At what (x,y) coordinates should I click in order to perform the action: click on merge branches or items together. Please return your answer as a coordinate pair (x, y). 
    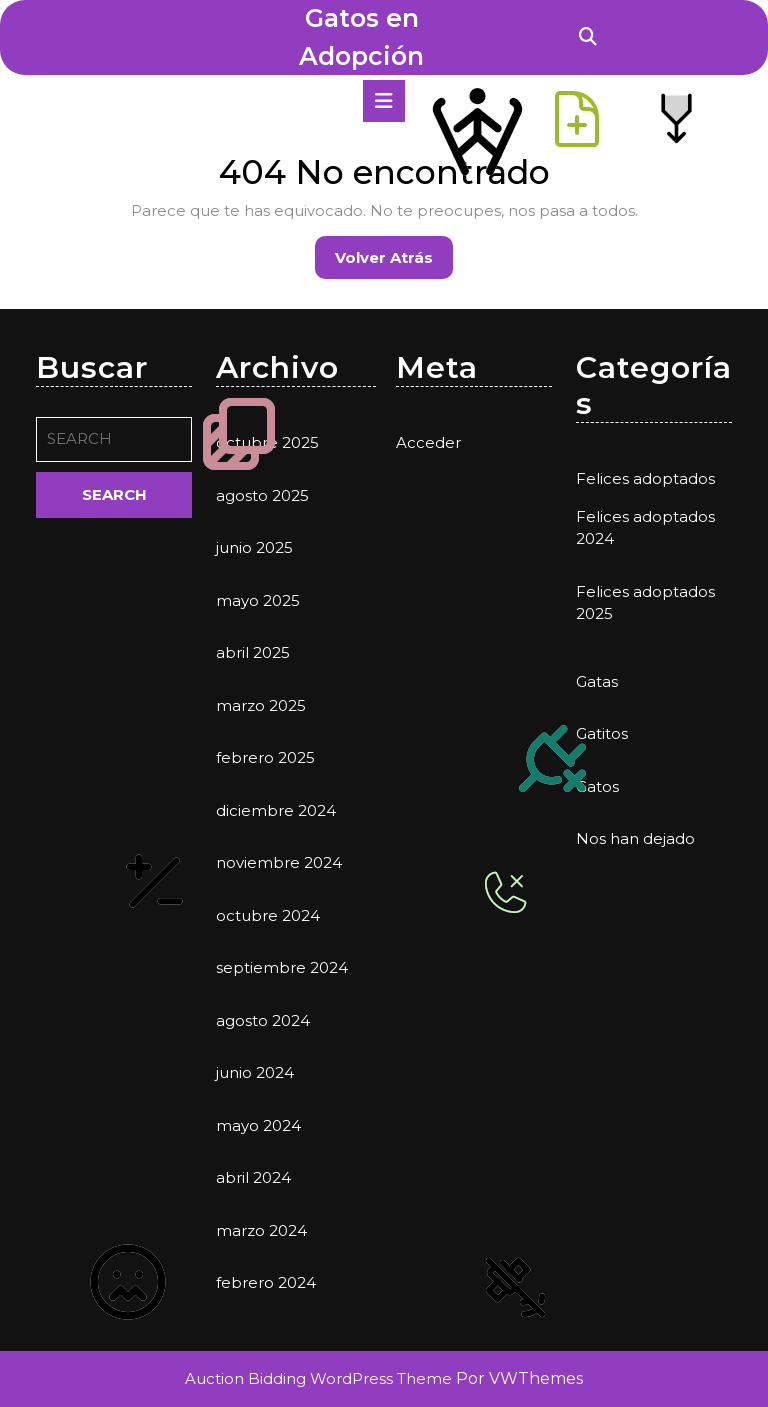
    Looking at the image, I should click on (676, 116).